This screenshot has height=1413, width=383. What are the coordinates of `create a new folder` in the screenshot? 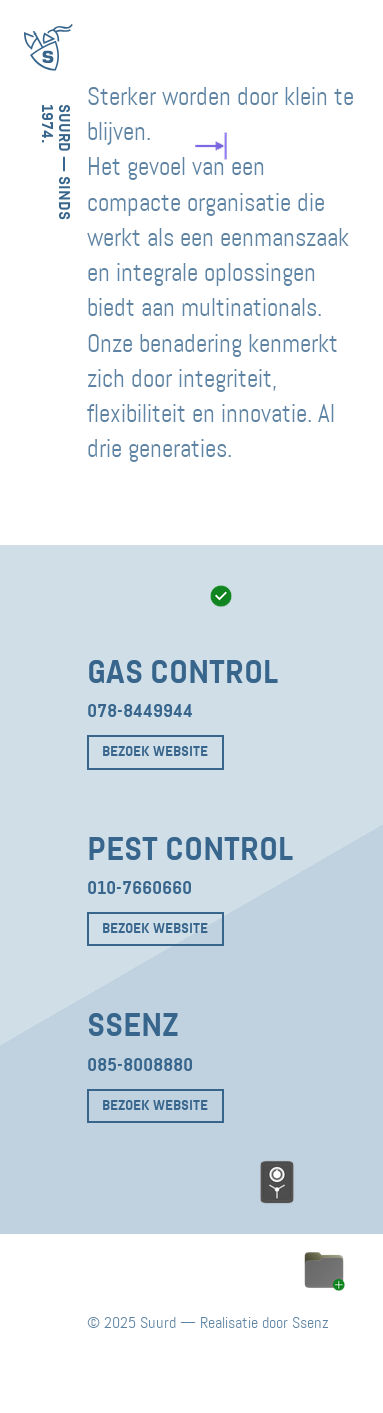 It's located at (324, 1270).